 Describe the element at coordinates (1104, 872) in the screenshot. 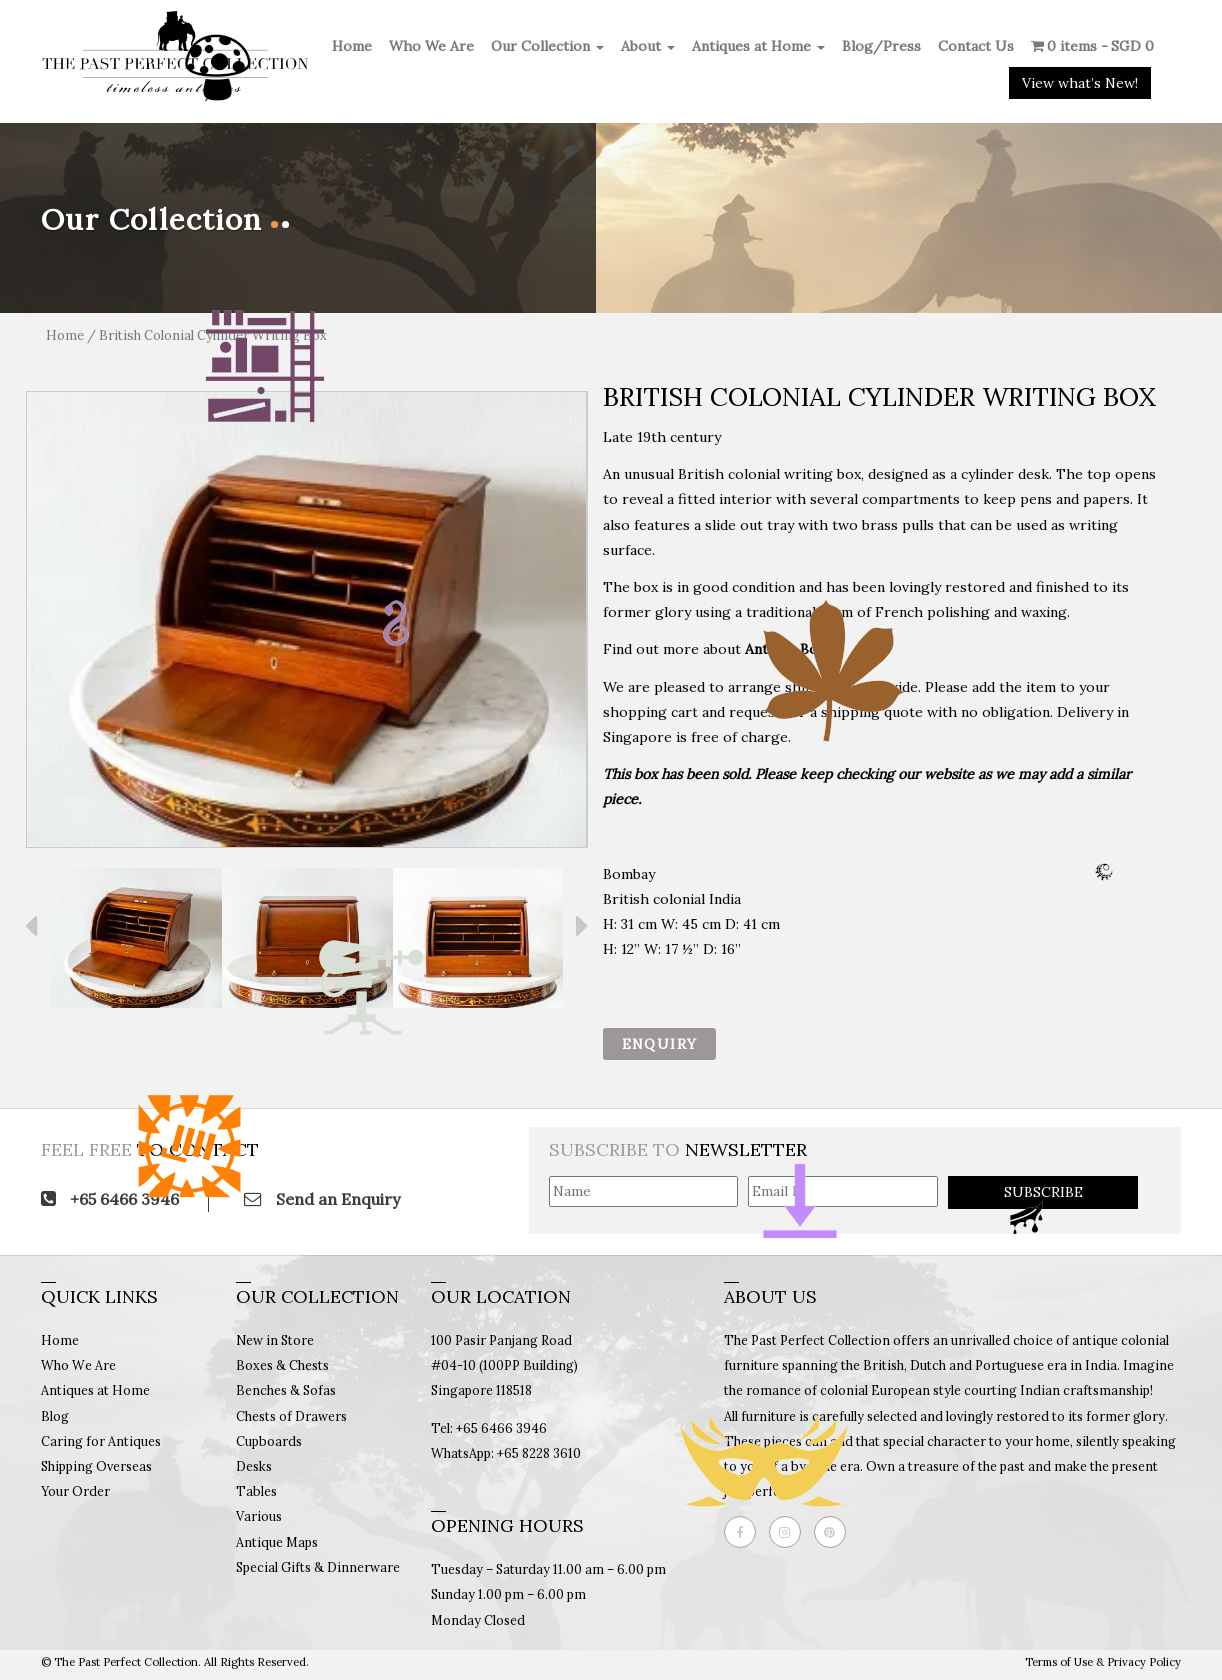

I see `select crescent blade weapon in game inventory` at that location.